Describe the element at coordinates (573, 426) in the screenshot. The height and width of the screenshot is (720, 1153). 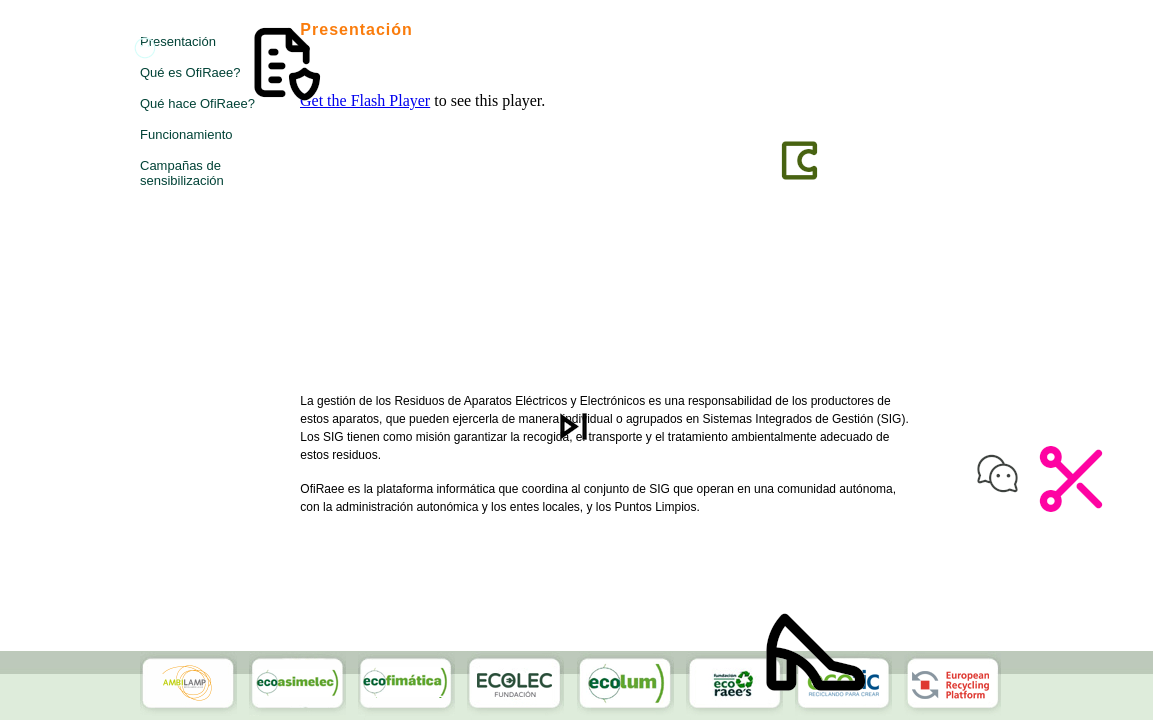
I see `skip to the next track or media item` at that location.